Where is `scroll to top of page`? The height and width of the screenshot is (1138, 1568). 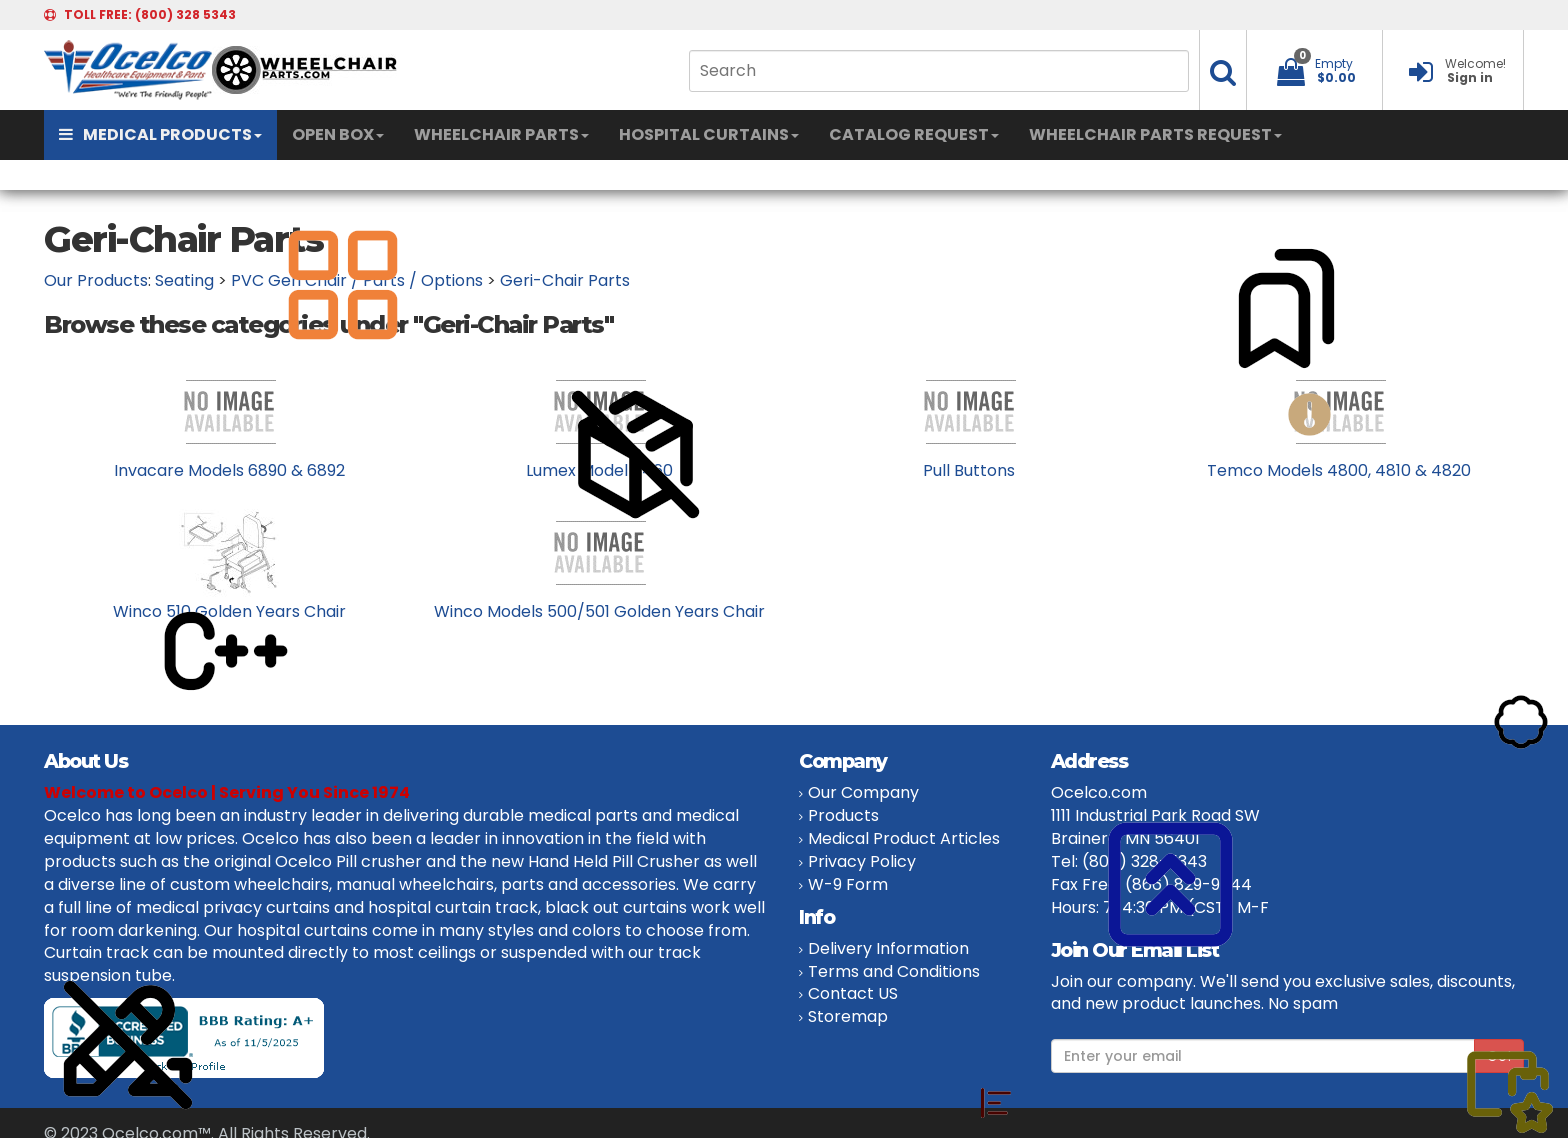 scroll to top of page is located at coordinates (1170, 884).